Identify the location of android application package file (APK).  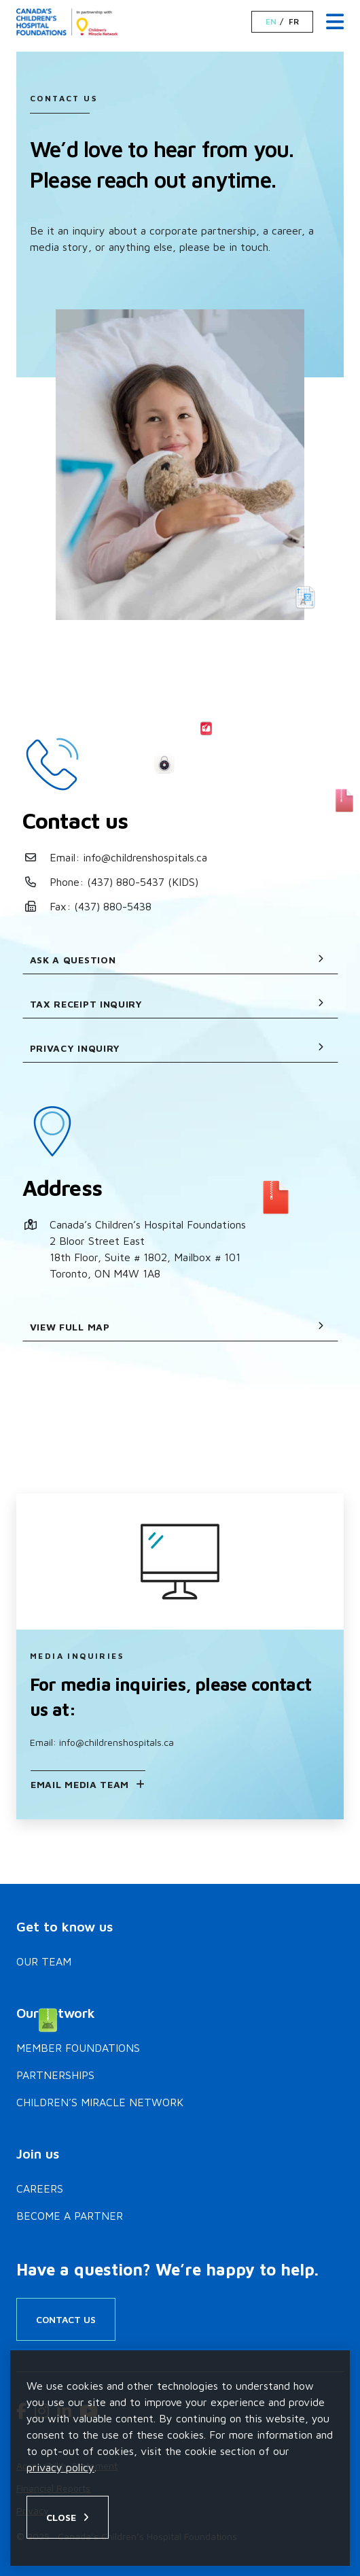
(48, 2020).